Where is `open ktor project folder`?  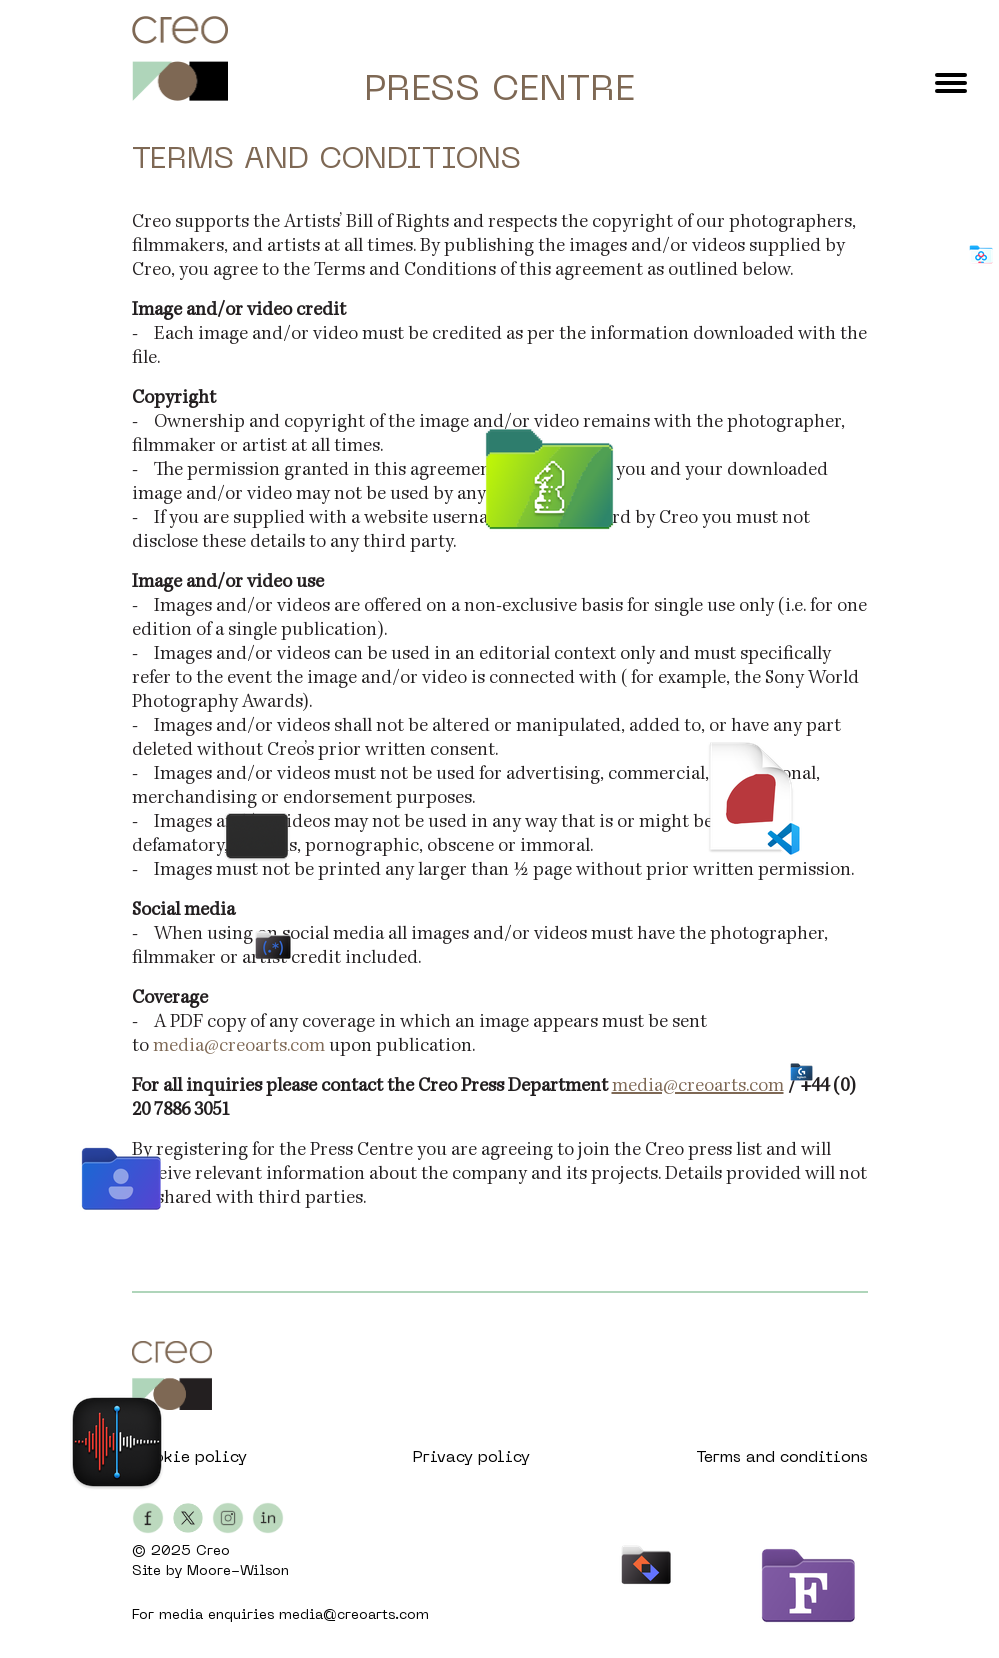 open ktor project folder is located at coordinates (646, 1566).